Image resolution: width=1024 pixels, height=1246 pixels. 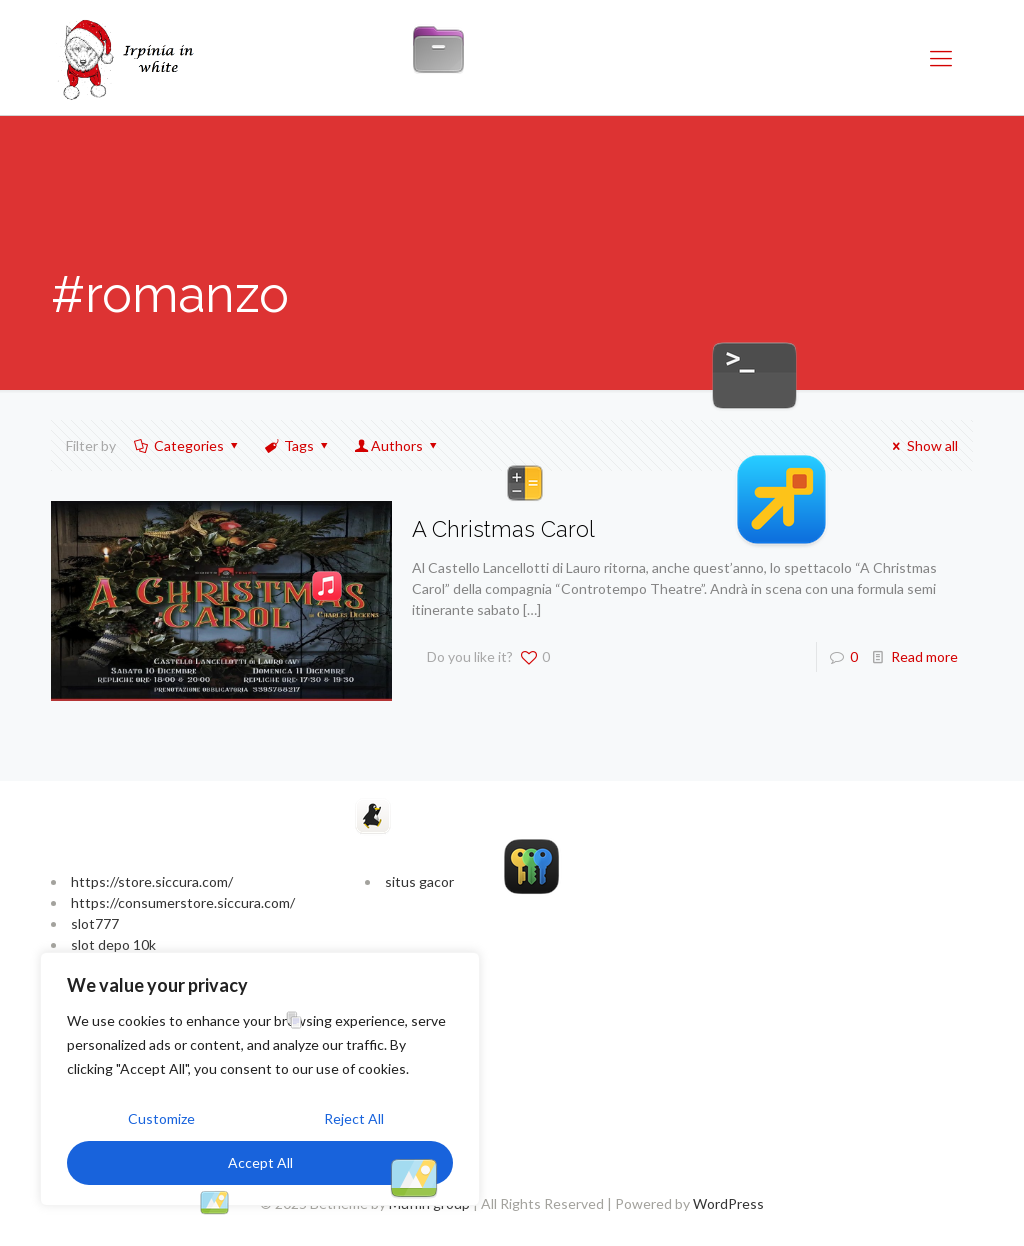 What do you see at coordinates (373, 816) in the screenshot?
I see `launch supertux game` at bounding box center [373, 816].